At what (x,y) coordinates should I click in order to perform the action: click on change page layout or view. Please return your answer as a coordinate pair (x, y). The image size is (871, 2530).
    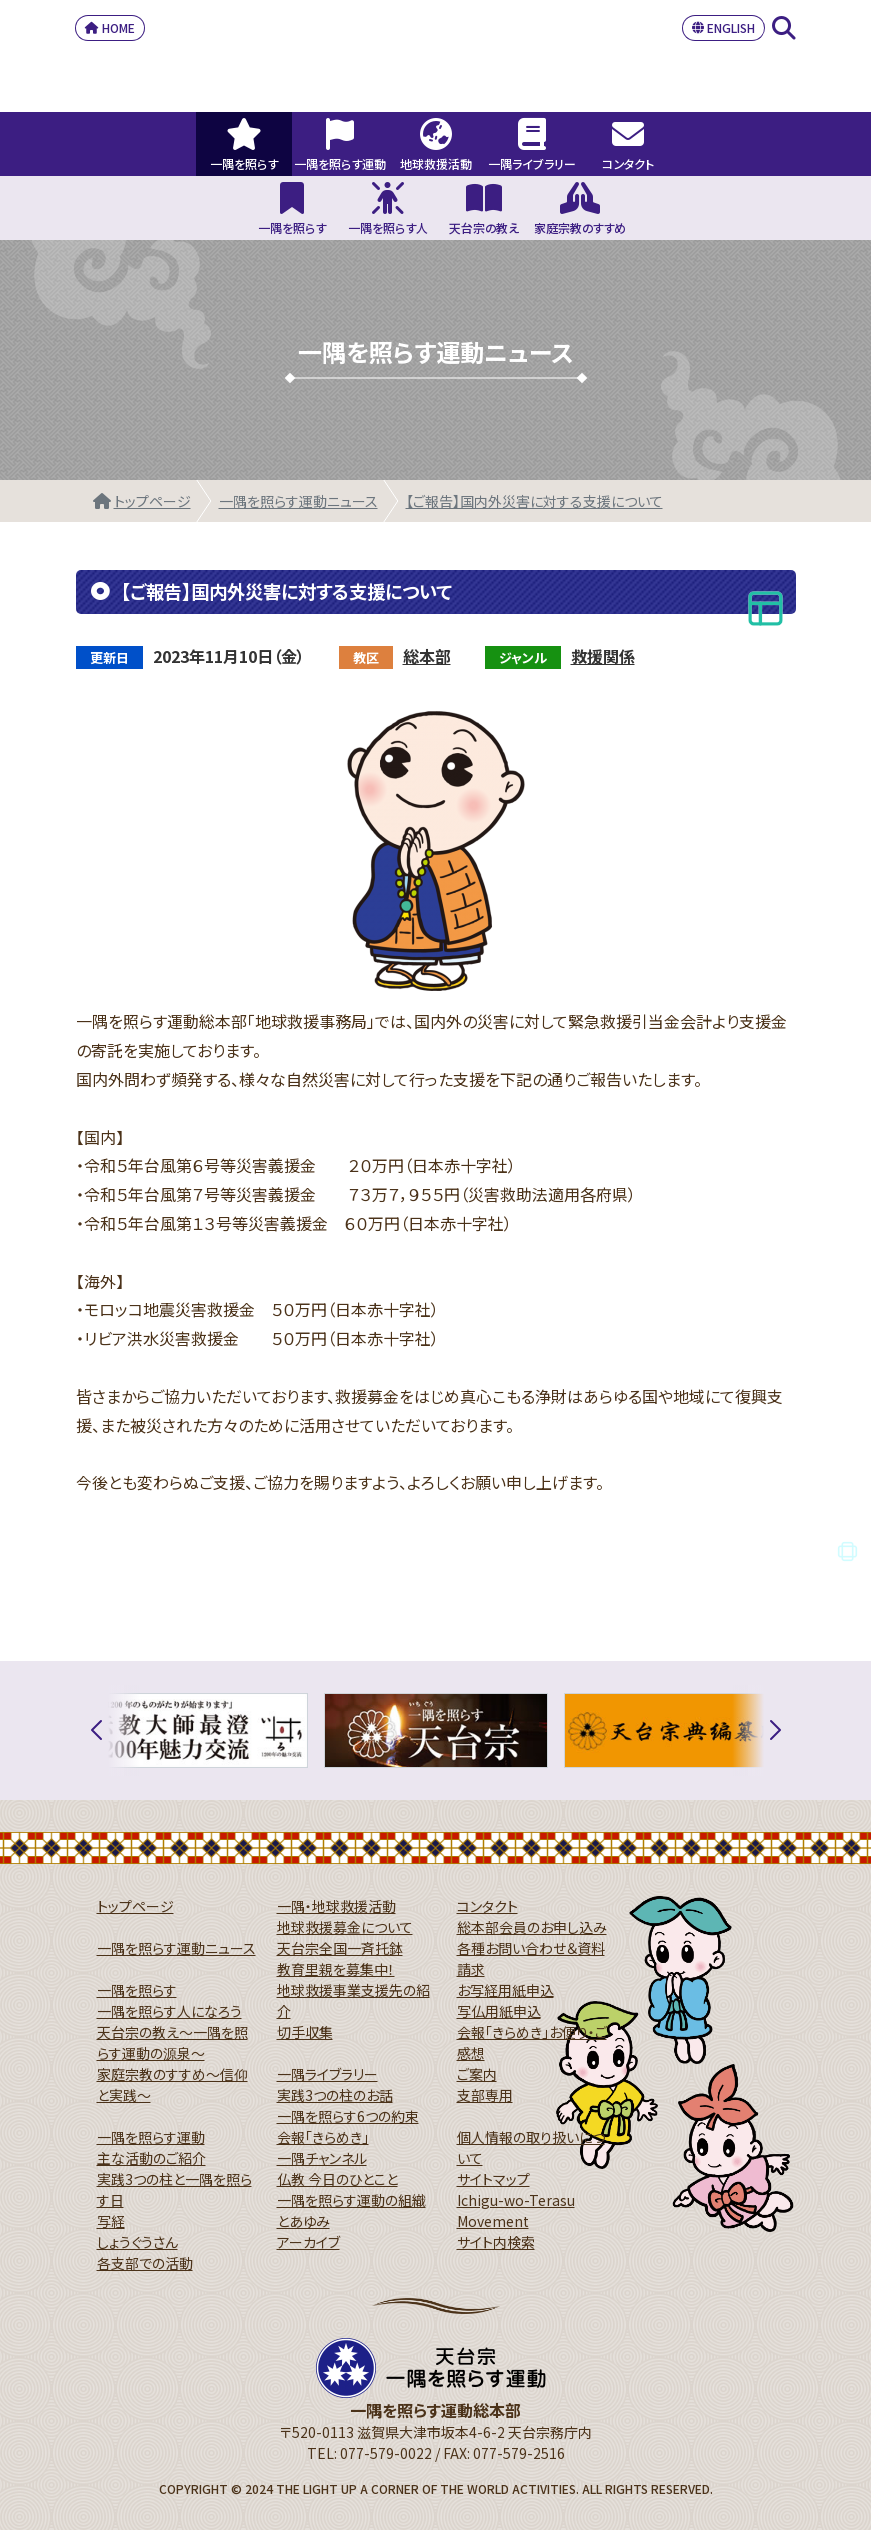
    Looking at the image, I should click on (765, 608).